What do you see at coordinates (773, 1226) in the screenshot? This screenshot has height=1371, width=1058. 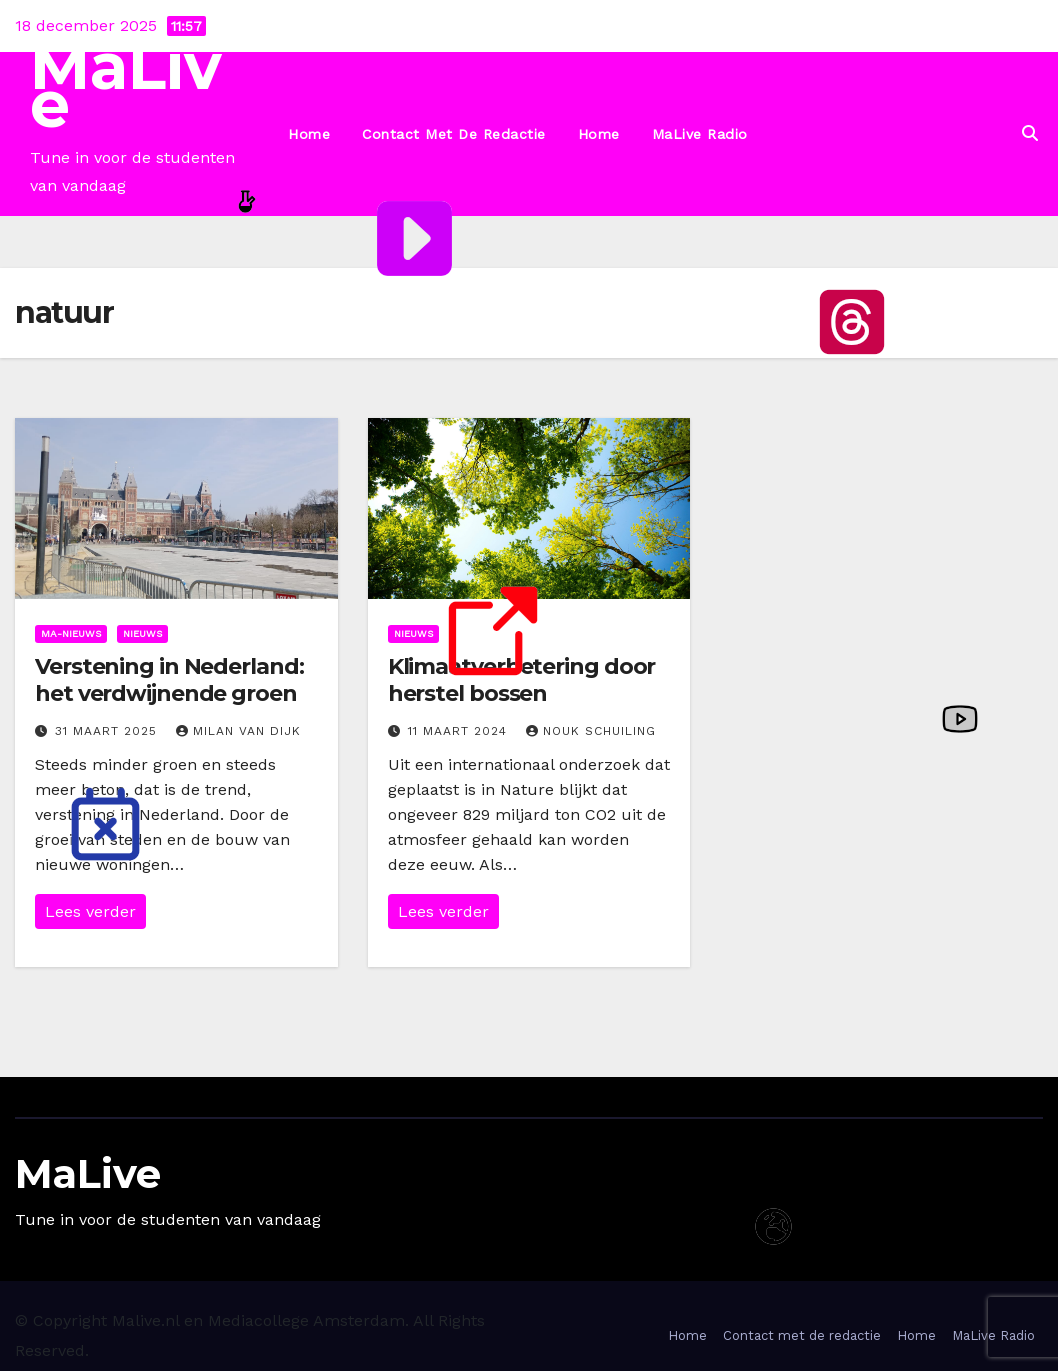 I see `switch to international or global settings` at bounding box center [773, 1226].